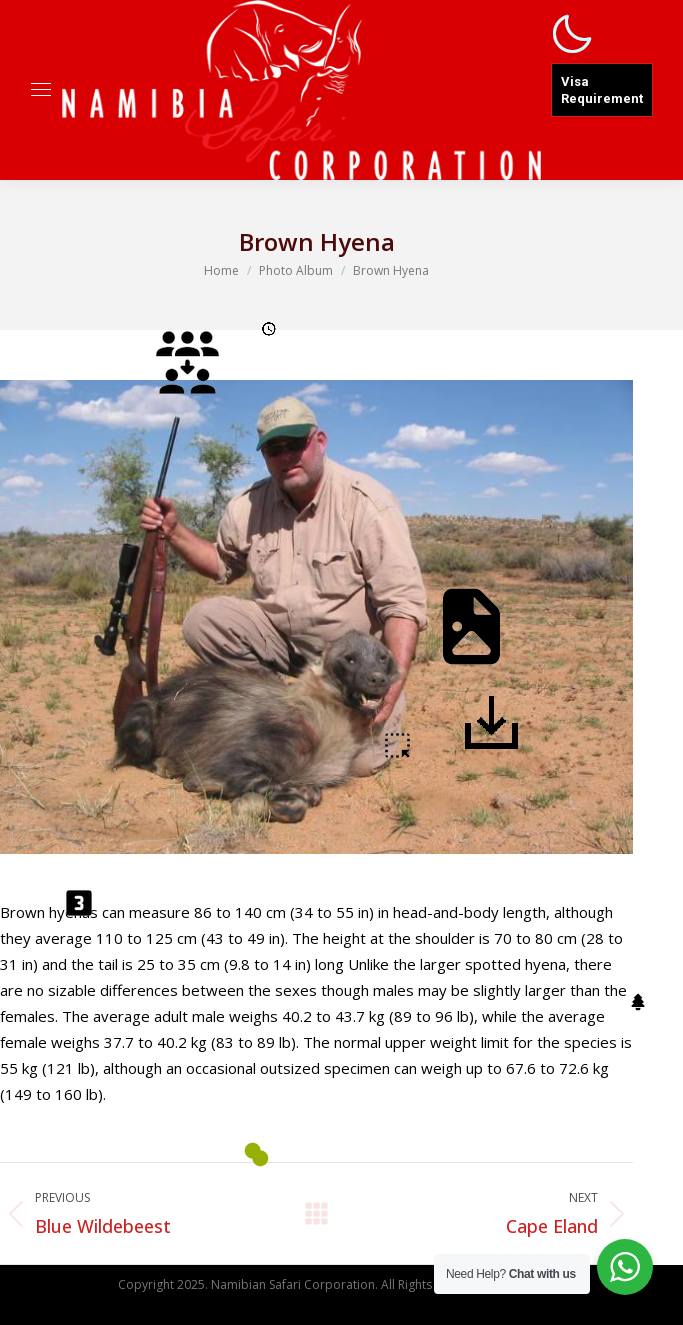  Describe the element at coordinates (79, 903) in the screenshot. I see `step 3 in a multi-step process` at that location.